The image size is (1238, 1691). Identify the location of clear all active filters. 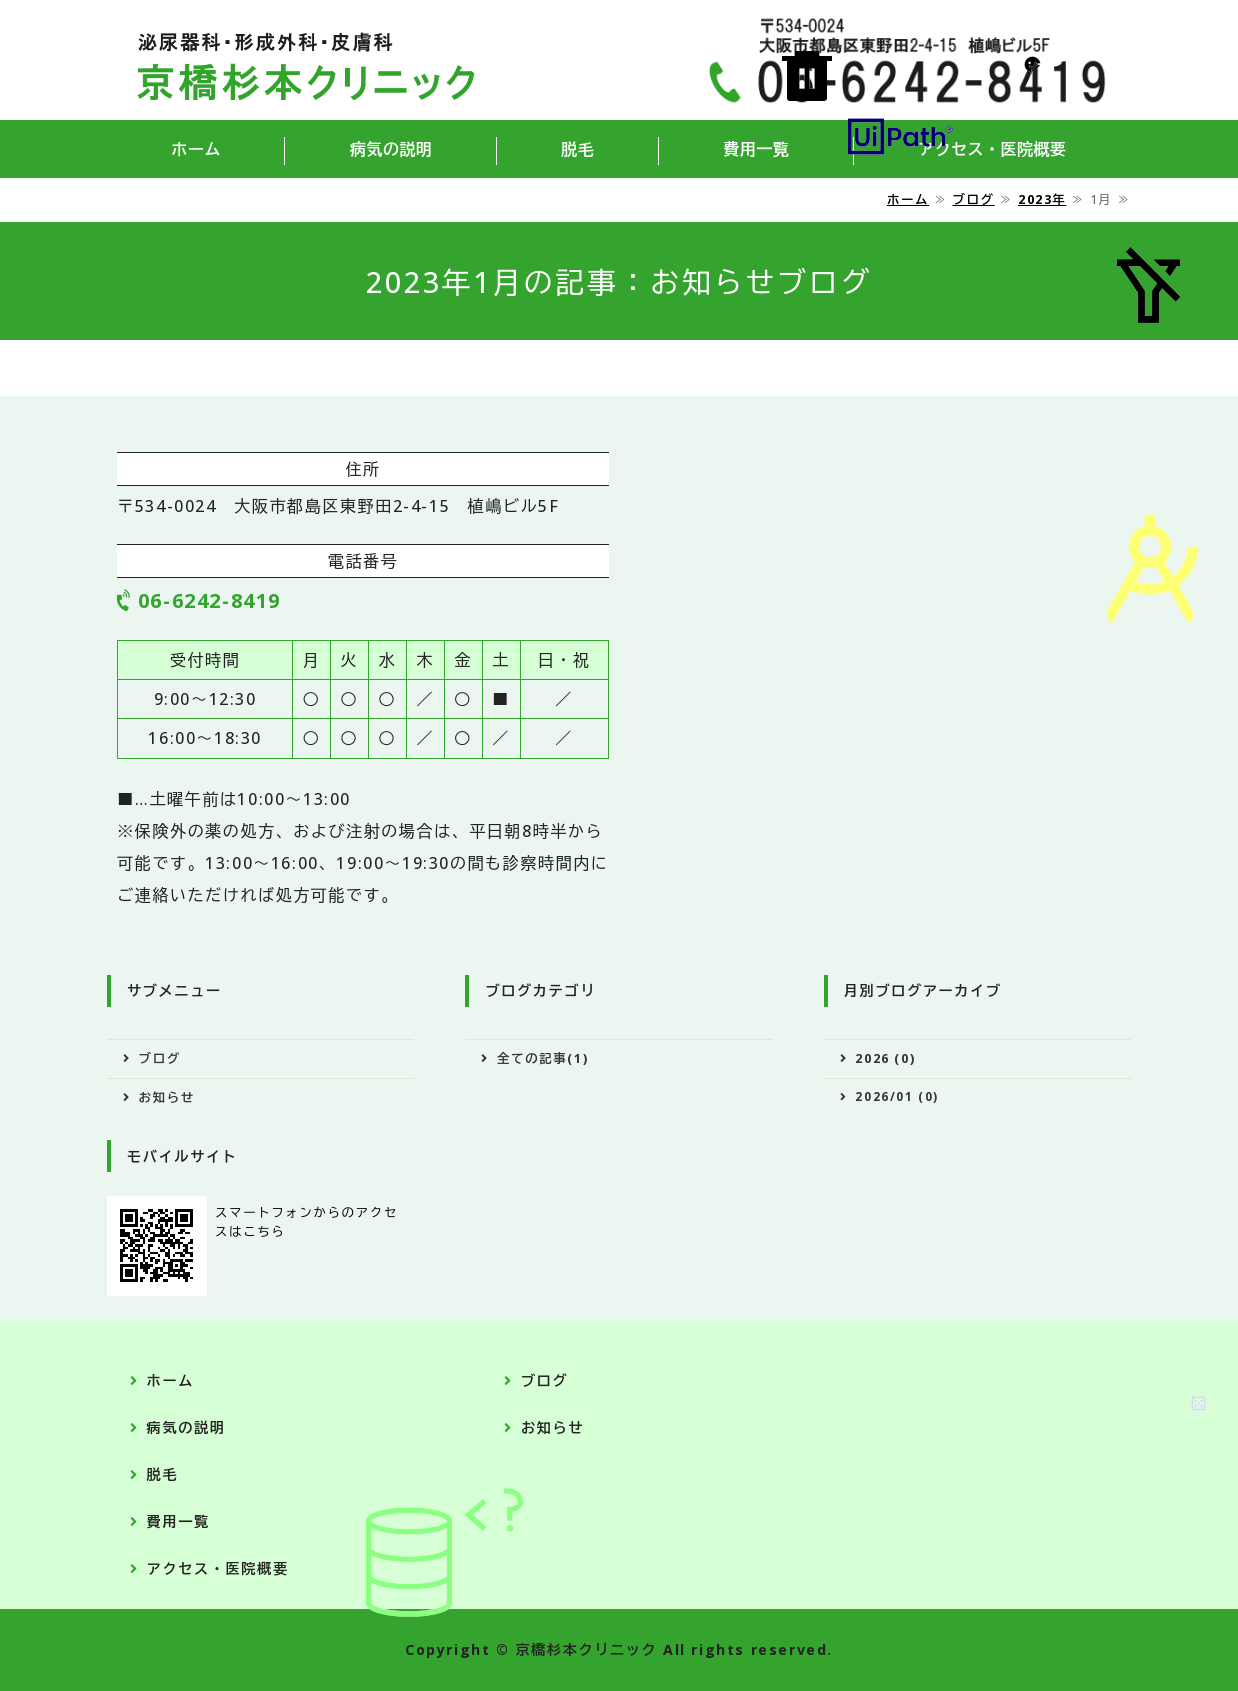
(1148, 287).